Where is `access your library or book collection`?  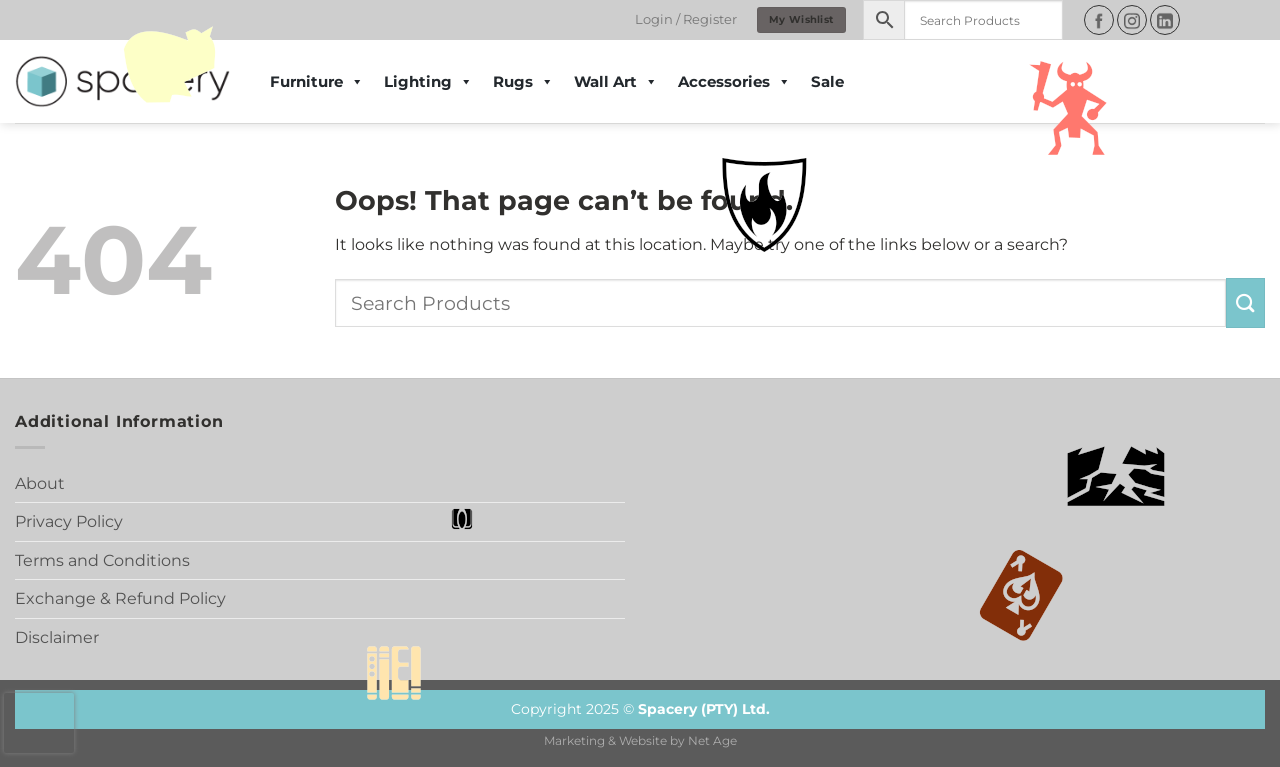
access your library or book collection is located at coordinates (394, 673).